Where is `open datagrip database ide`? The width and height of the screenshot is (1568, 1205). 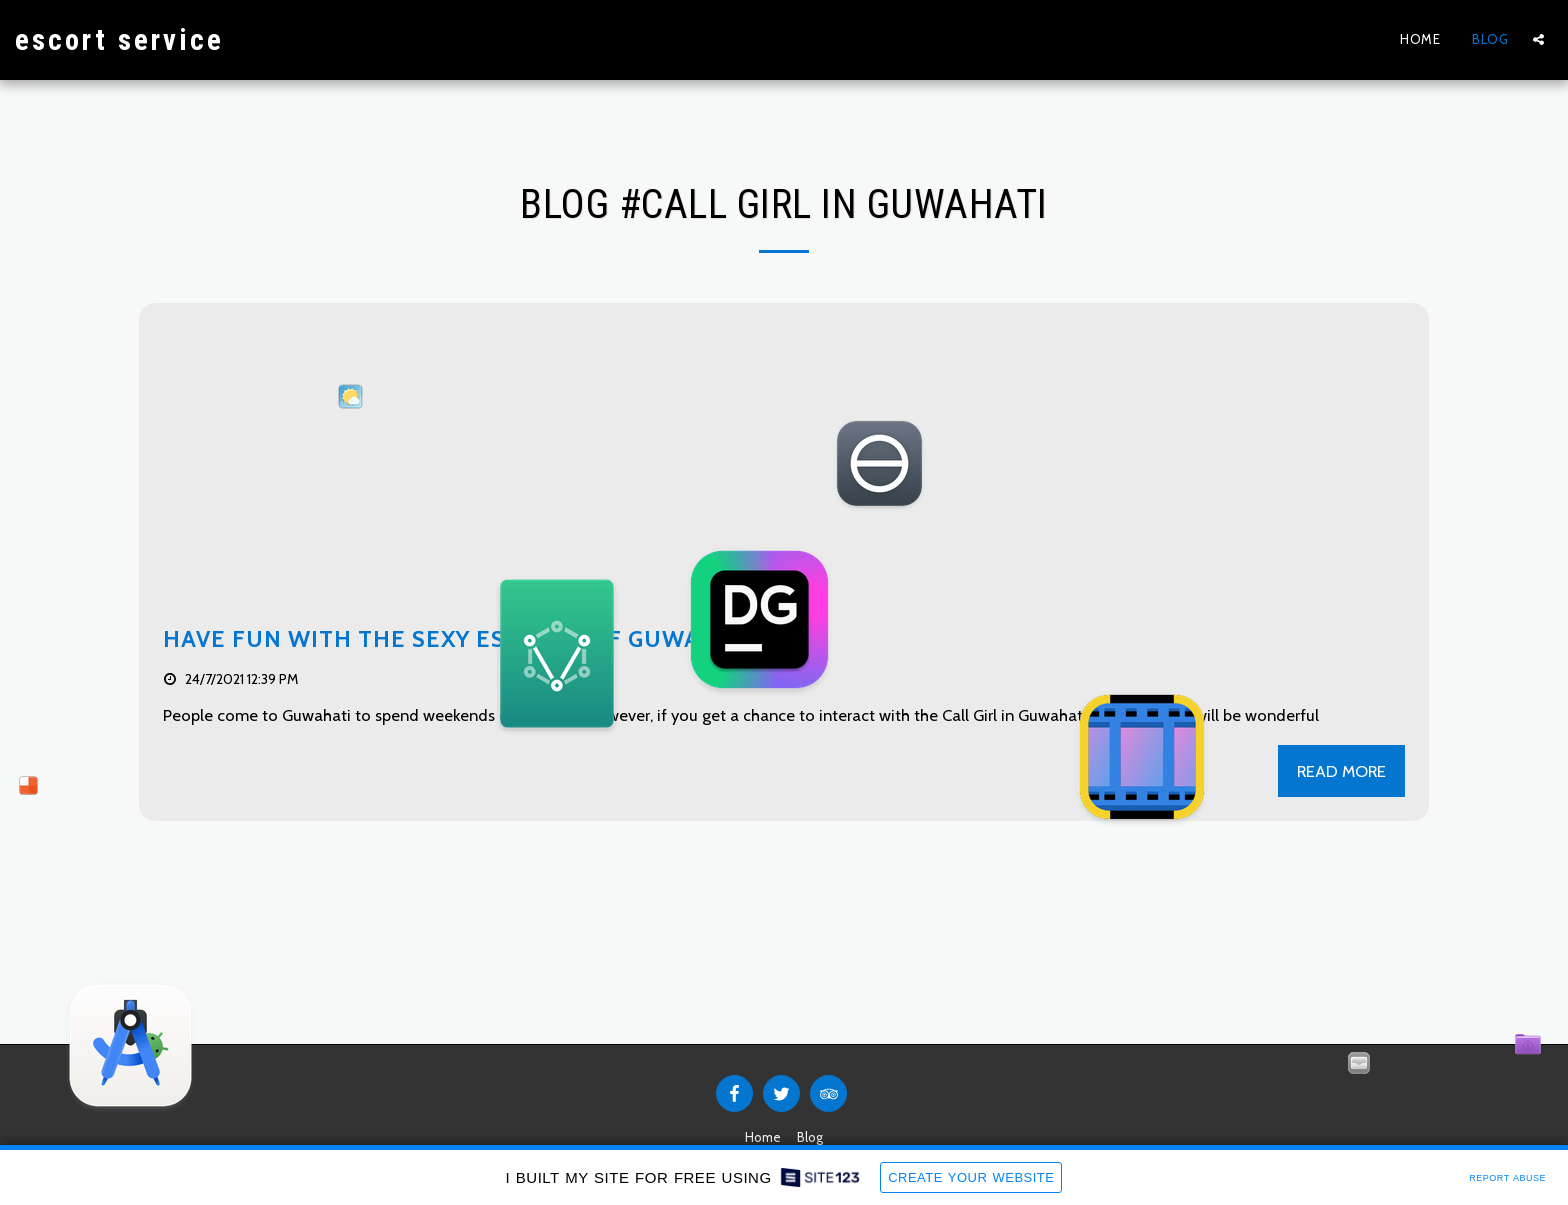
open datagrip database ide is located at coordinates (759, 619).